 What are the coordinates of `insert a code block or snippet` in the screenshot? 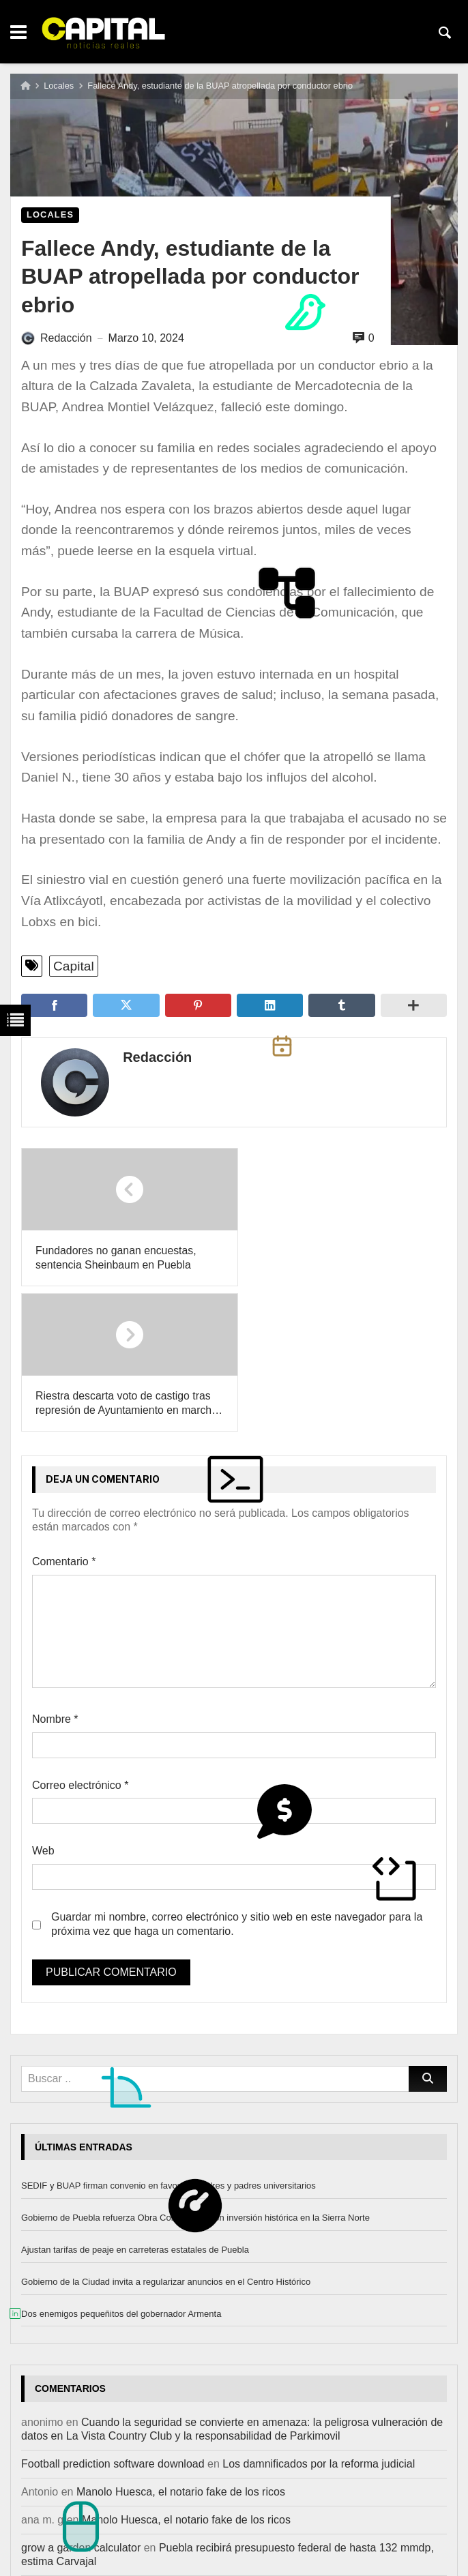 It's located at (396, 1880).